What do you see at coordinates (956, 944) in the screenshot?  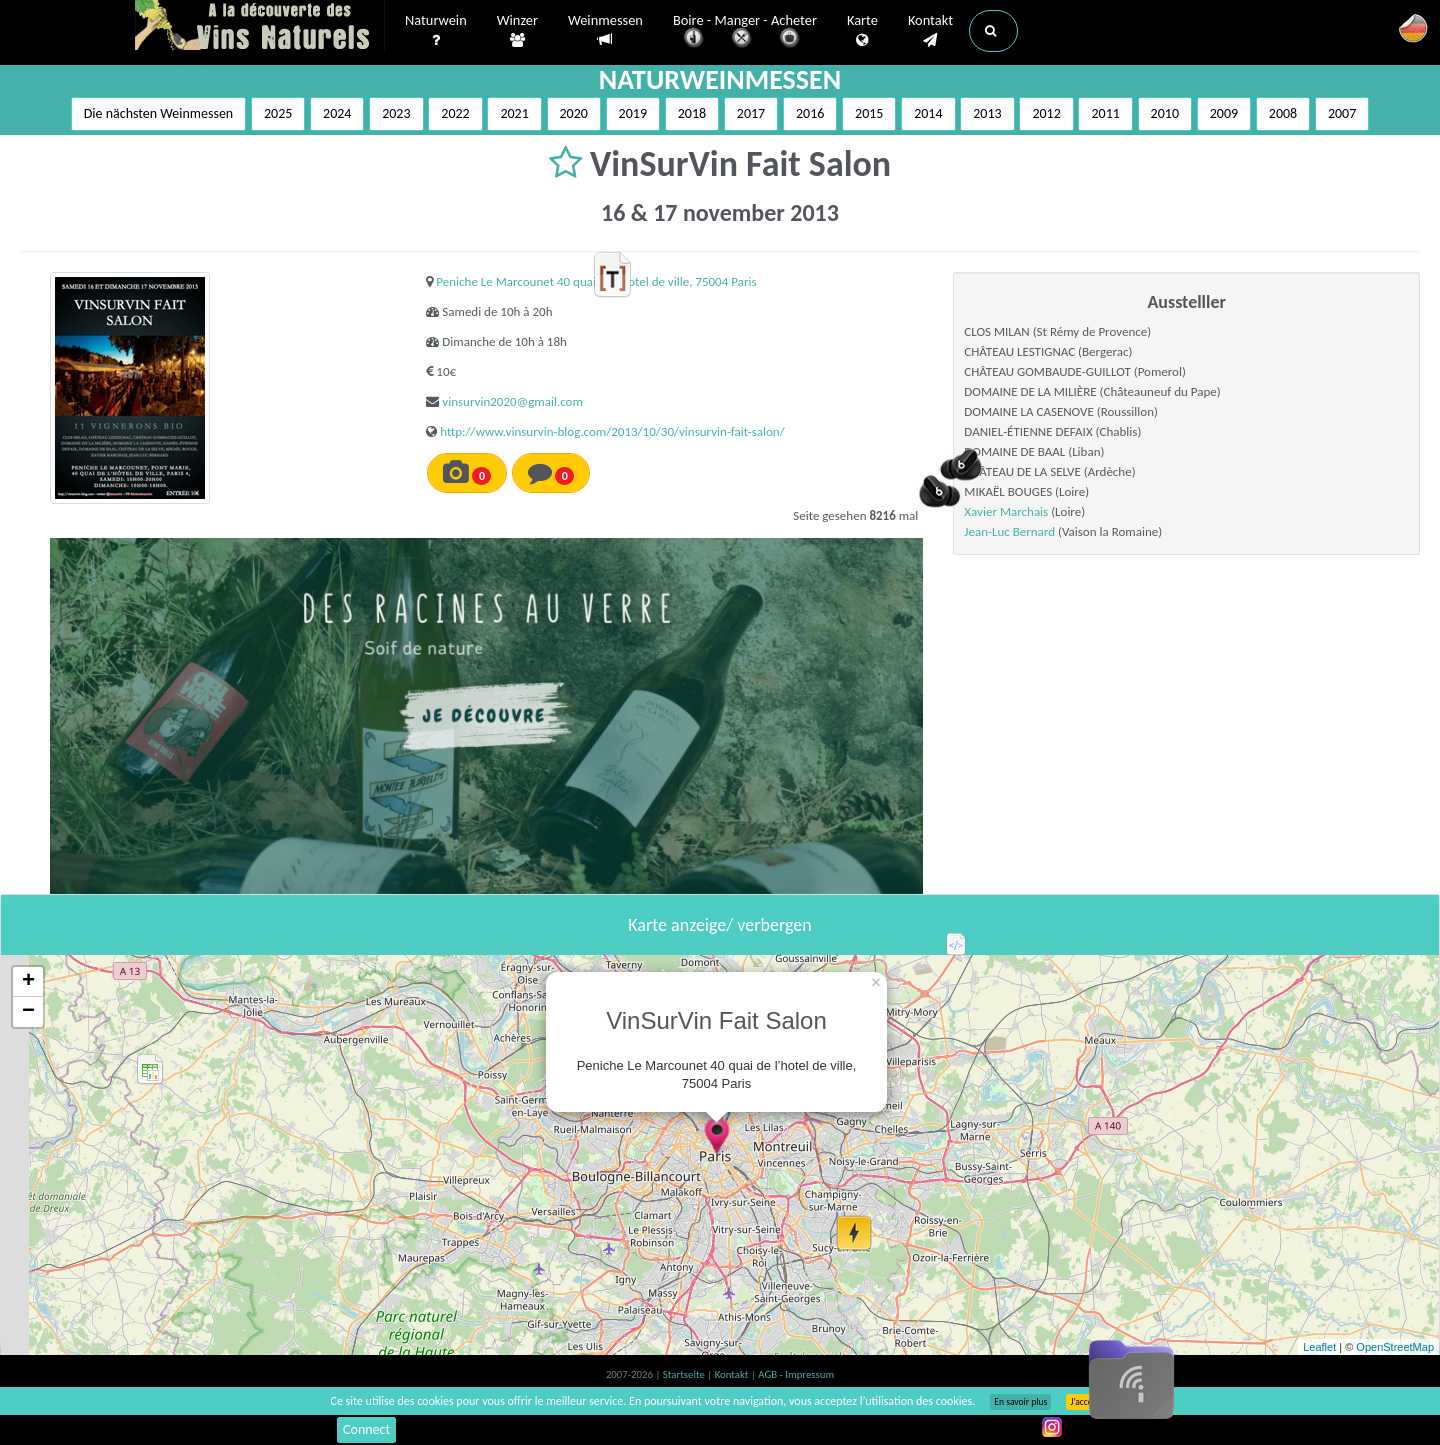 I see `an HTML or web document file` at bounding box center [956, 944].